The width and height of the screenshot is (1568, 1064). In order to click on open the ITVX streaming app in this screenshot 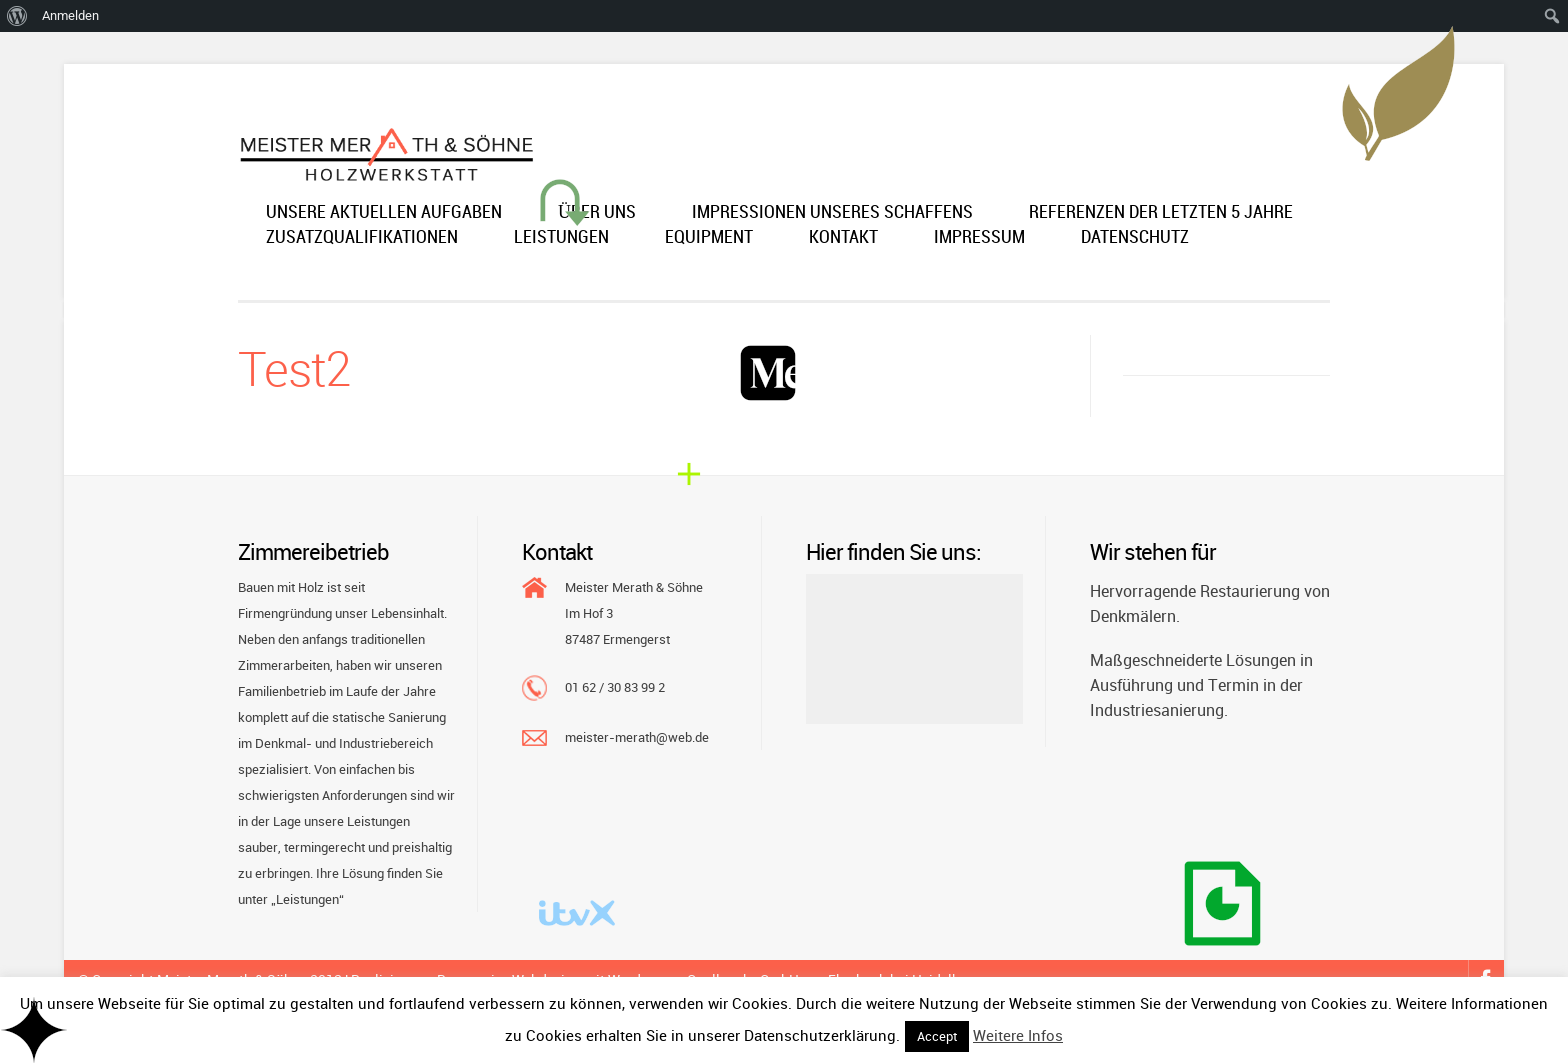, I will do `click(577, 913)`.